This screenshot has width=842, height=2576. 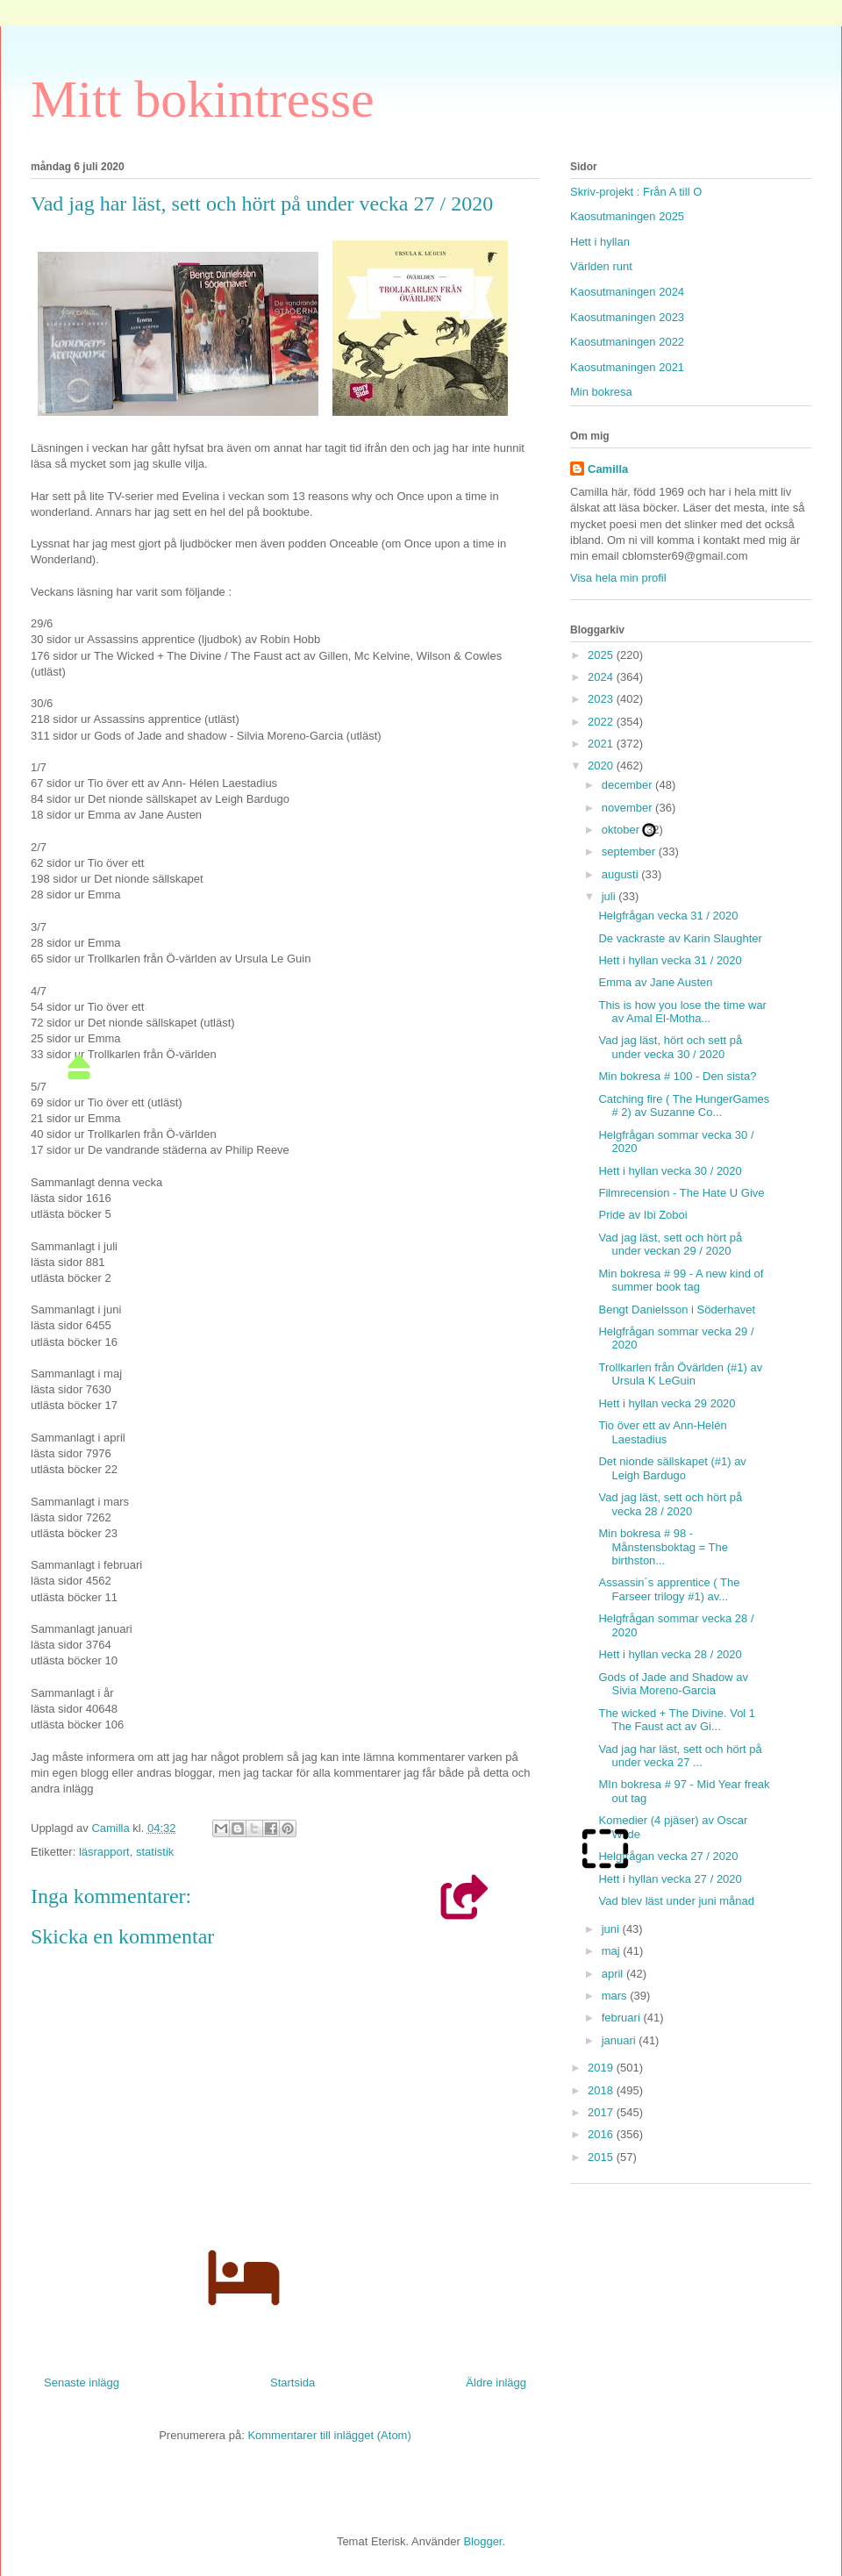 I want to click on eject media or disc from player, so click(x=79, y=1067).